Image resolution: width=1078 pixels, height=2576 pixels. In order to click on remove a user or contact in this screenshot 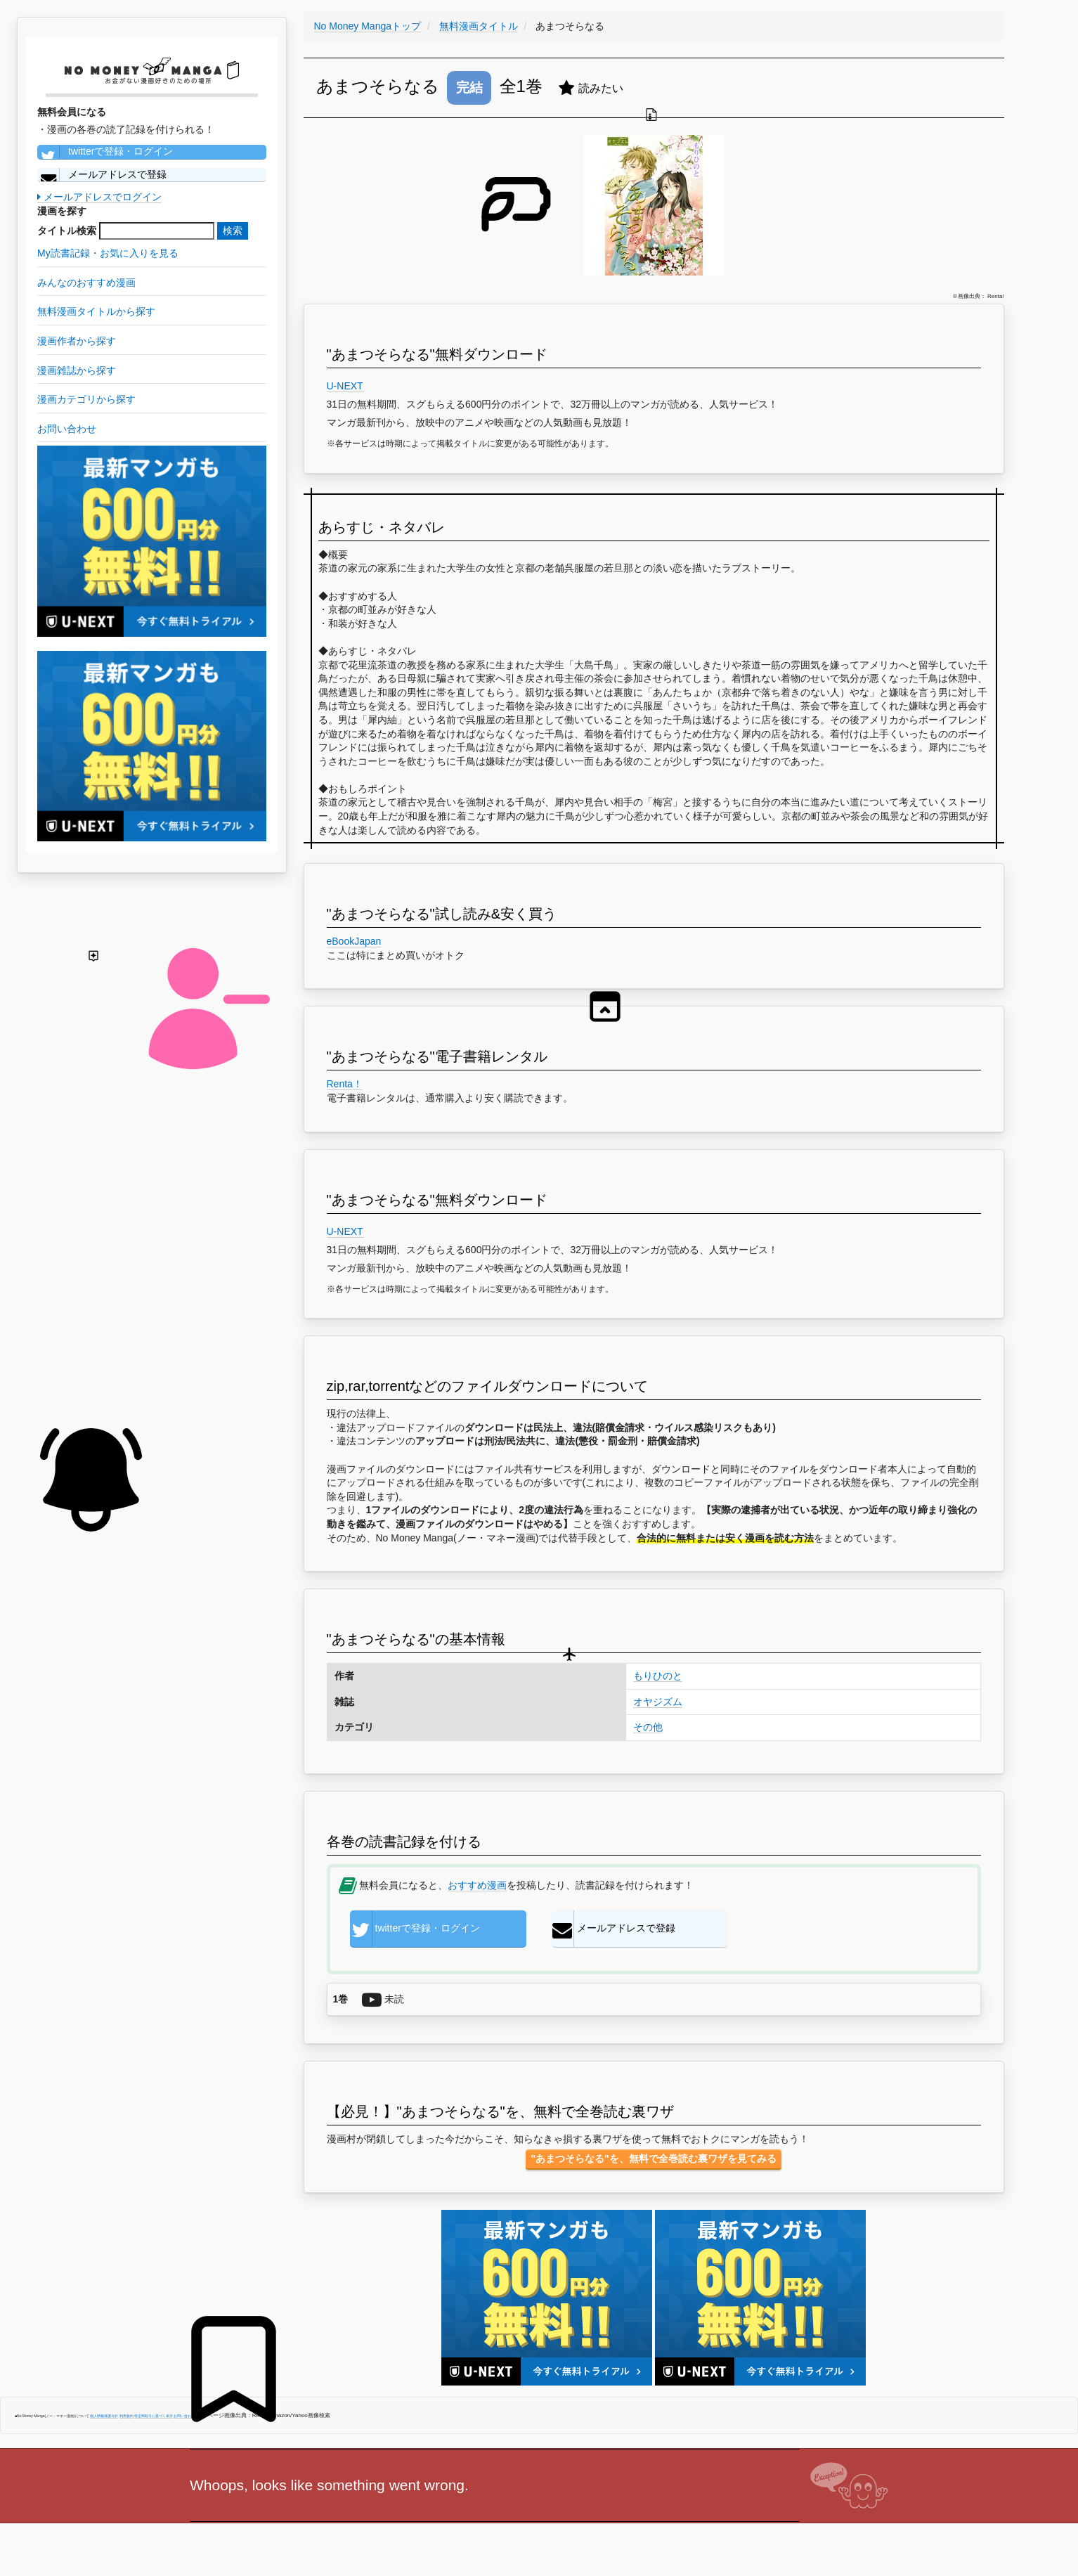, I will do `click(203, 1009)`.